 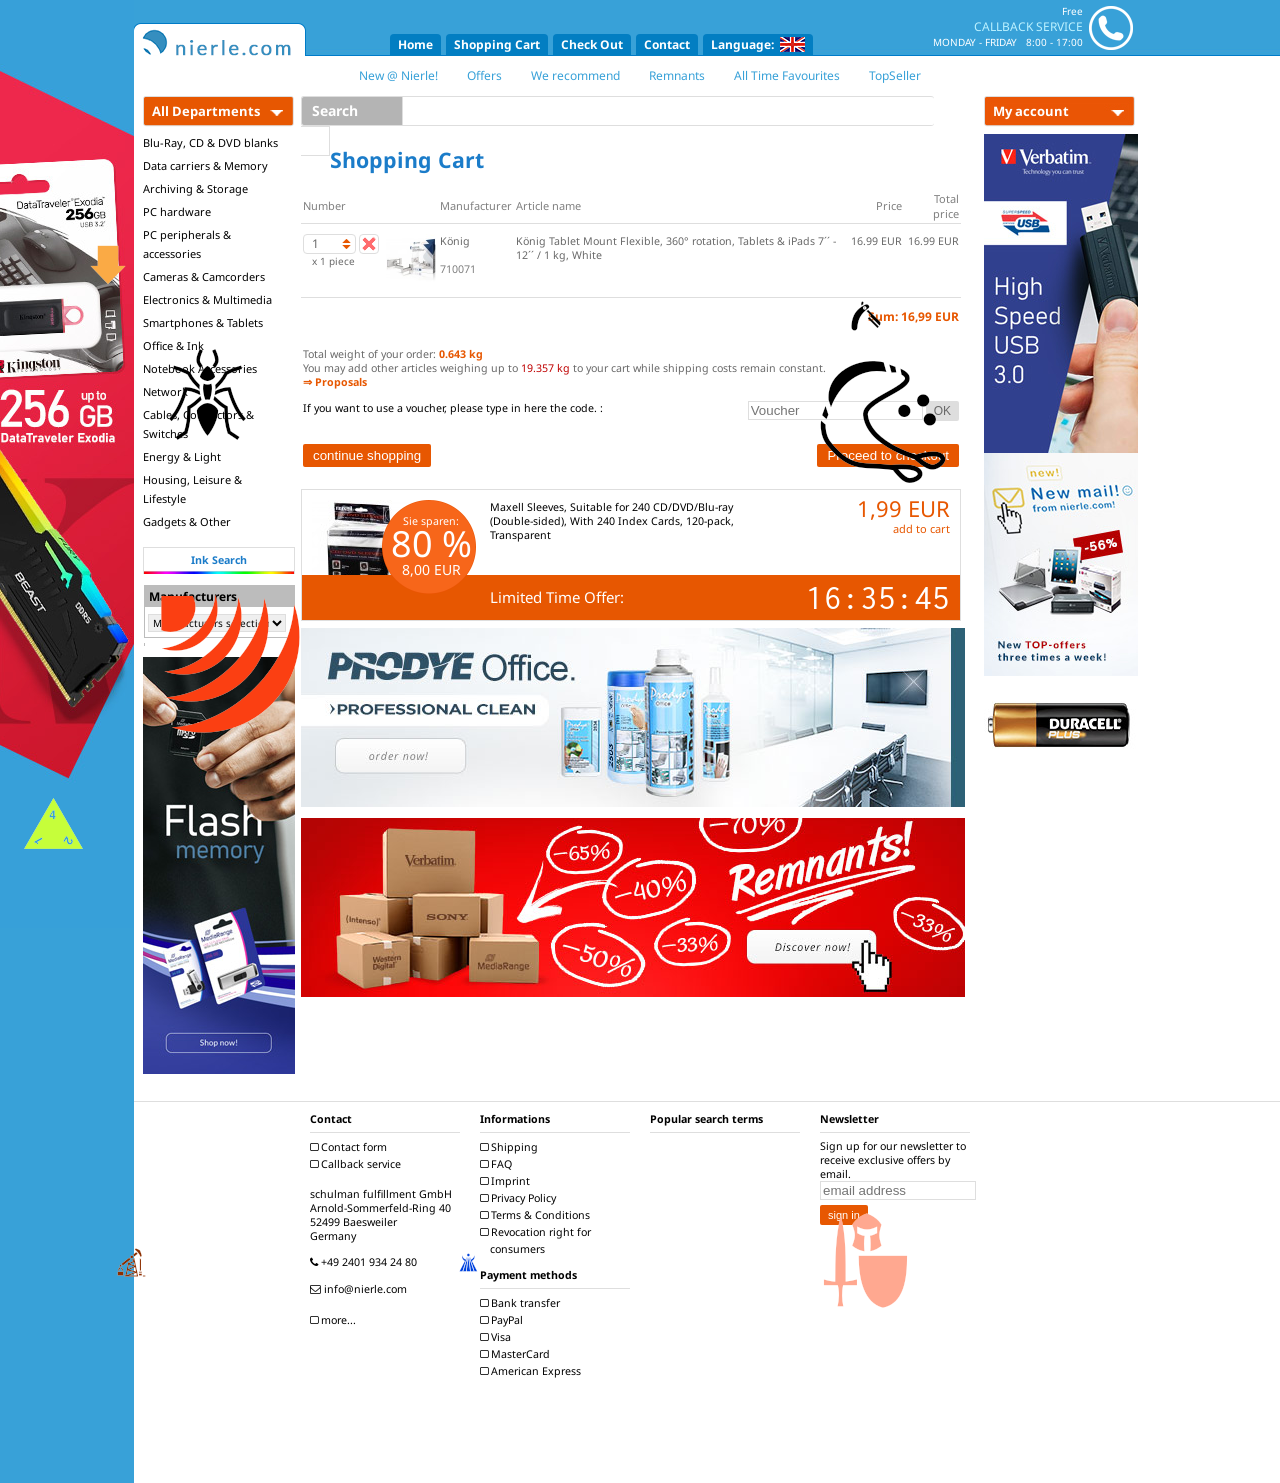 I want to click on indicates insect or pest-related content, so click(x=207, y=394).